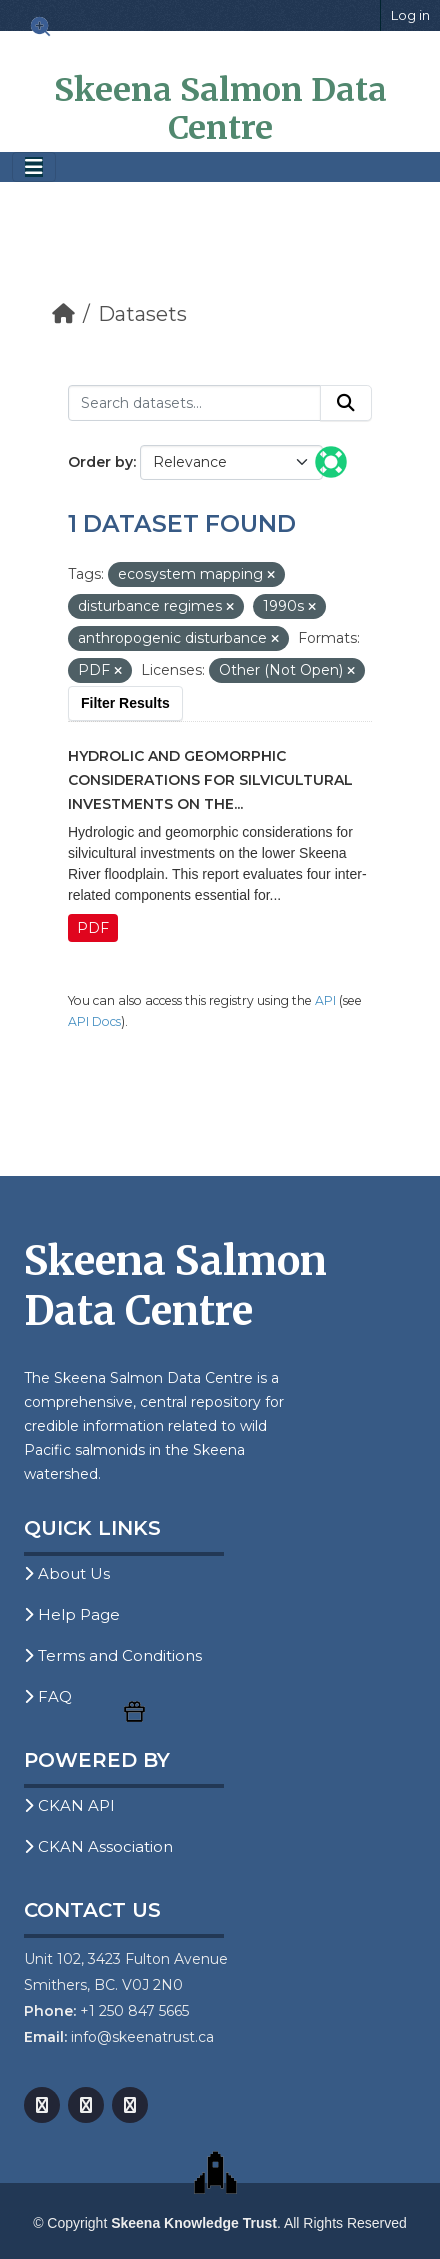 This screenshot has width=440, height=2259. Describe the element at coordinates (215, 2172) in the screenshot. I see `space awesome brand logo` at that location.